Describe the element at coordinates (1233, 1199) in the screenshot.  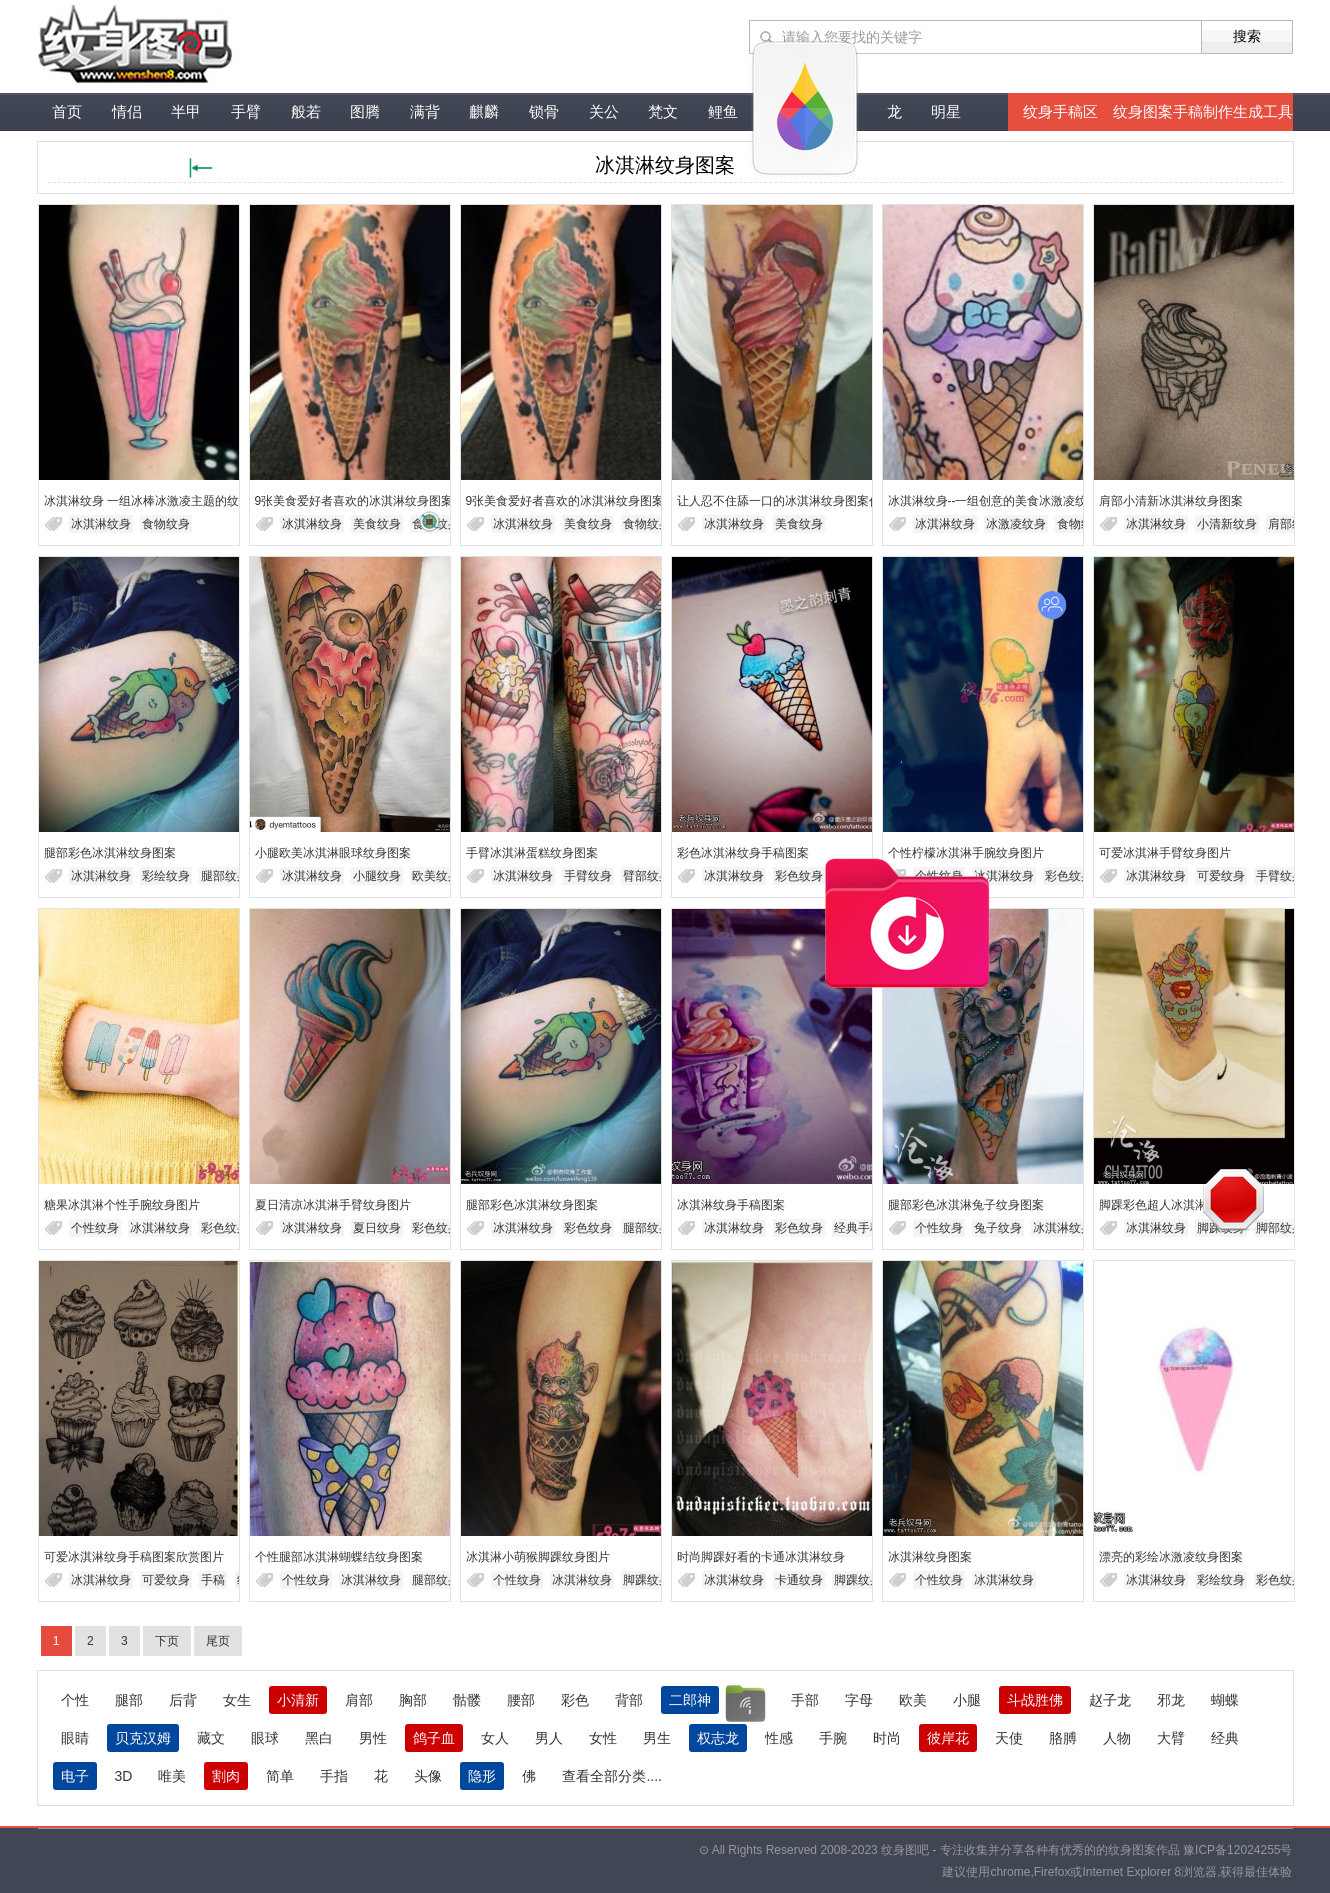
I see `stop a running process or task` at that location.